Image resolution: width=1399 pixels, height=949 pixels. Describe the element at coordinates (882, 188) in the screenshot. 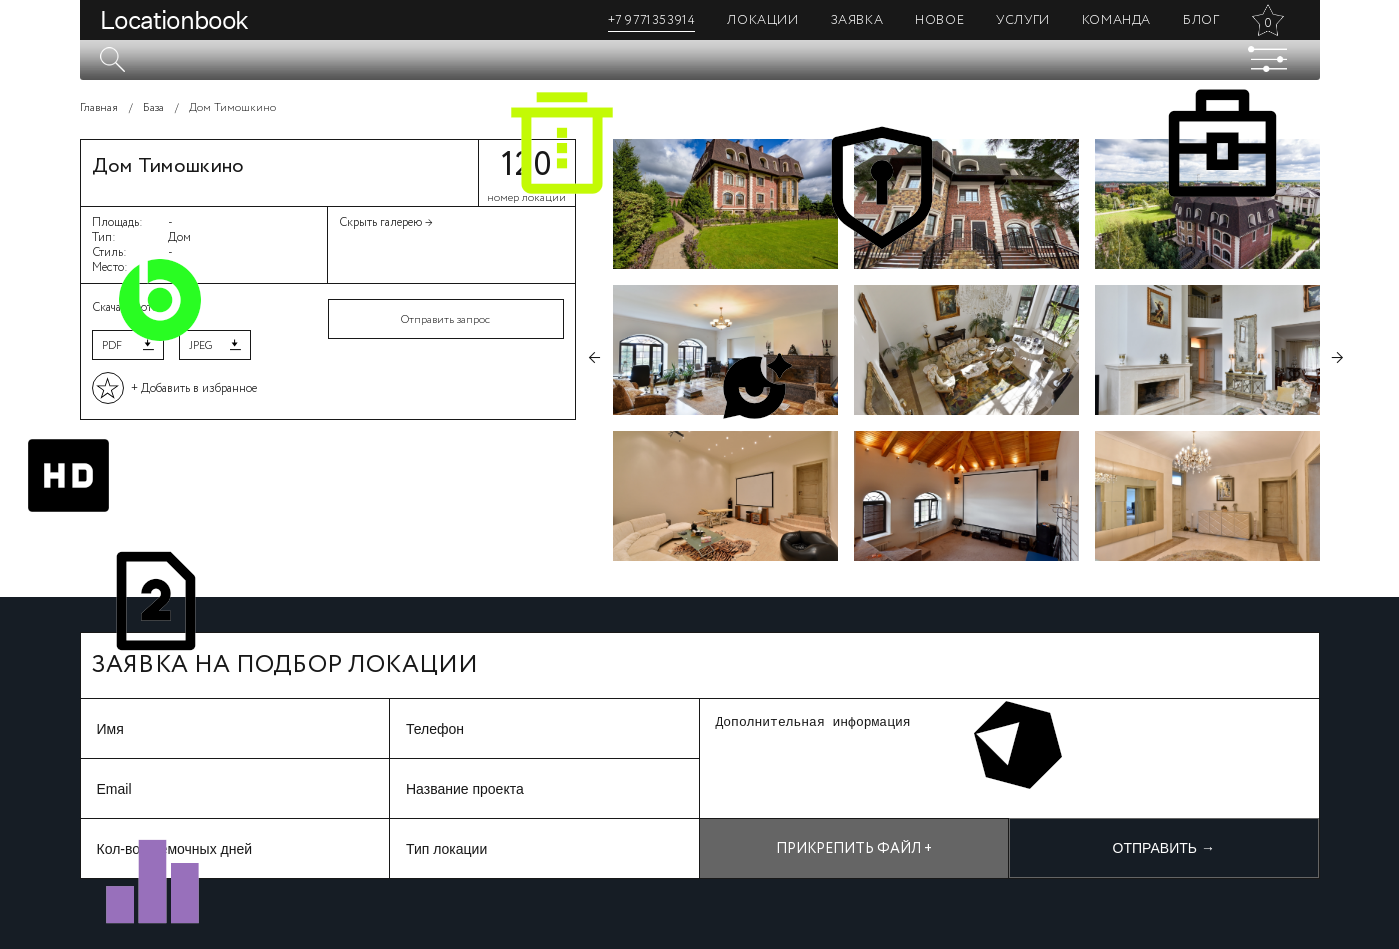

I see `access security or privacy settings` at that location.